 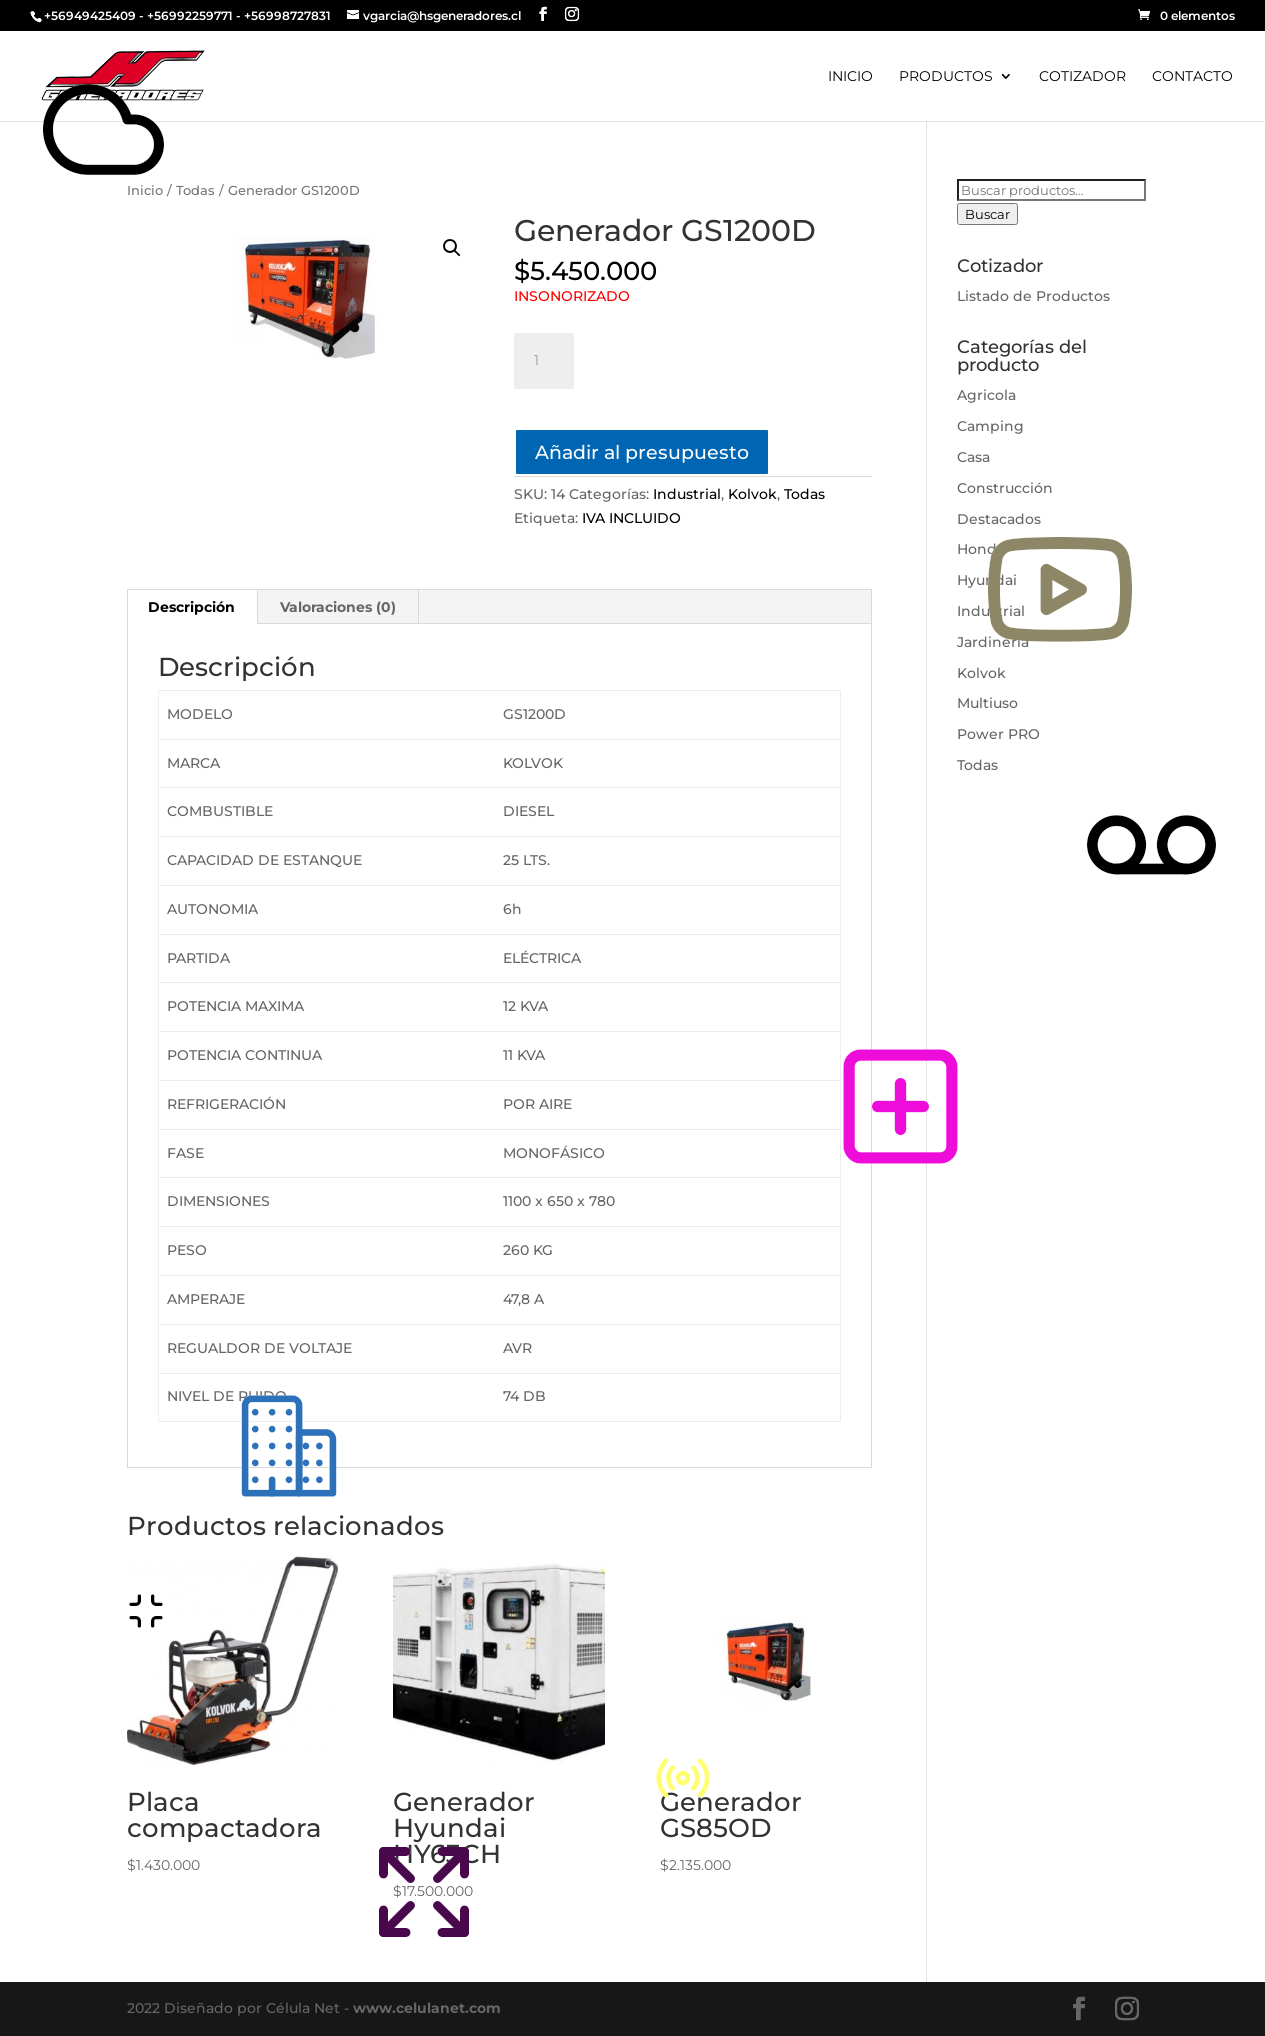 What do you see at coordinates (683, 1778) in the screenshot?
I see `access radio or audio streaming` at bounding box center [683, 1778].